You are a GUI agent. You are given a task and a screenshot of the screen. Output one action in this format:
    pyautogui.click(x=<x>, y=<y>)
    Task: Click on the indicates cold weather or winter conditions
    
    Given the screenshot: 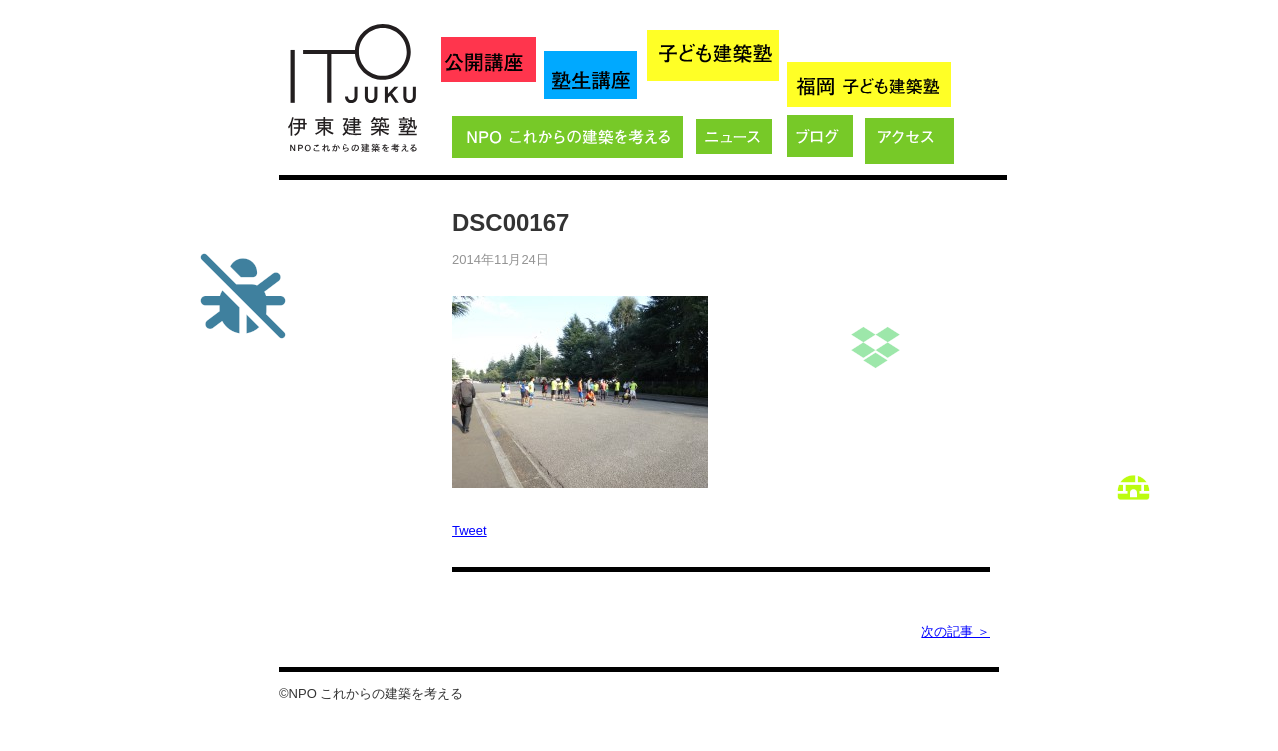 What is the action you would take?
    pyautogui.click(x=1133, y=487)
    